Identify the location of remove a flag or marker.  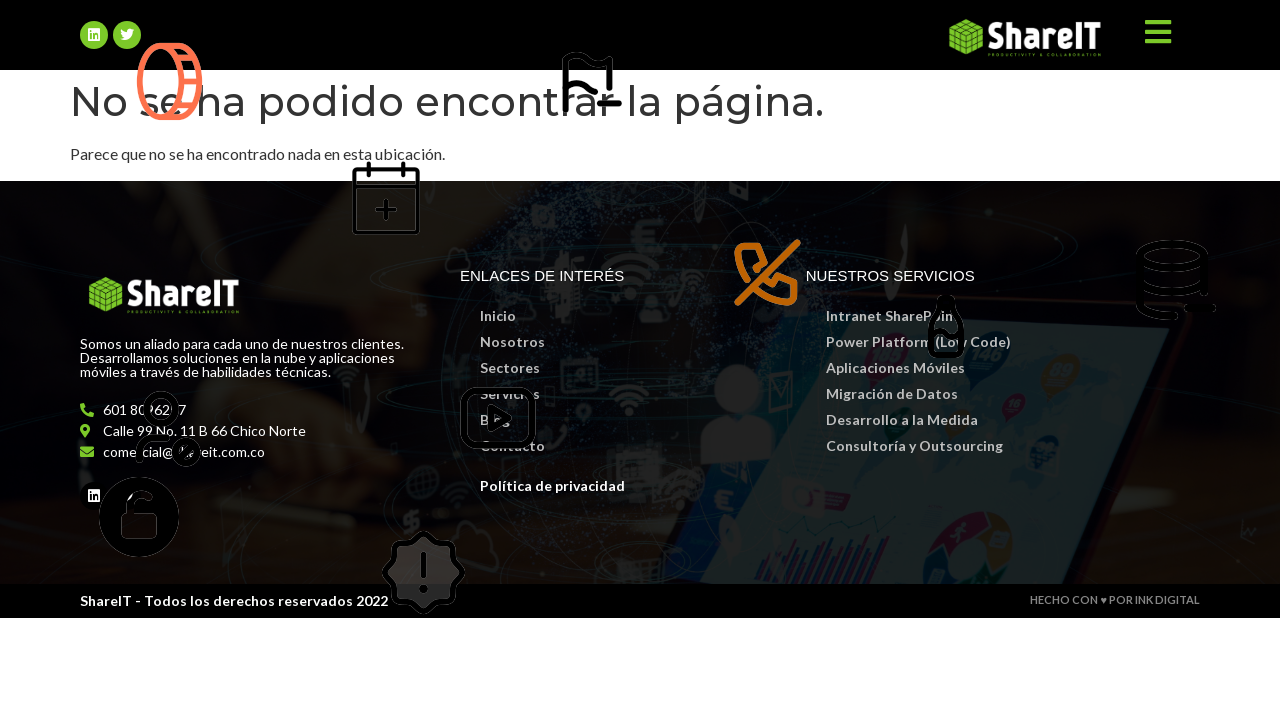
(587, 81).